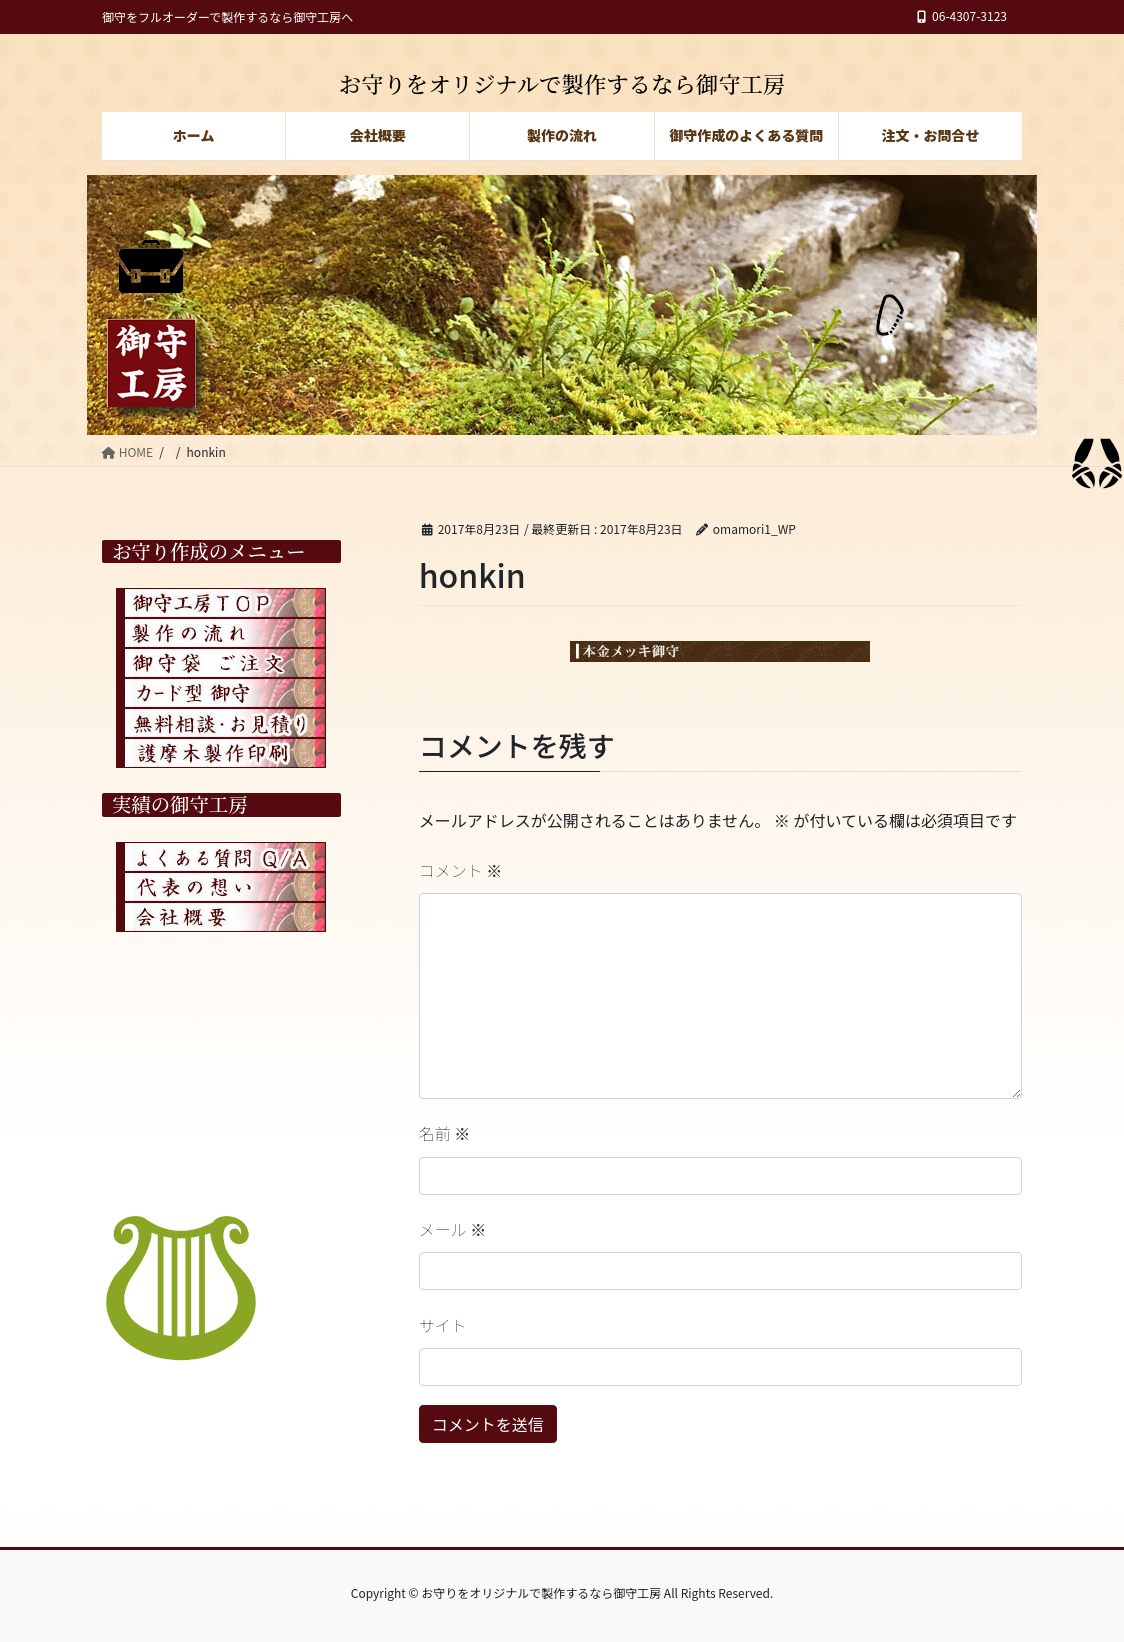 This screenshot has width=1124, height=1642. I want to click on select claw attack ability, so click(1097, 463).